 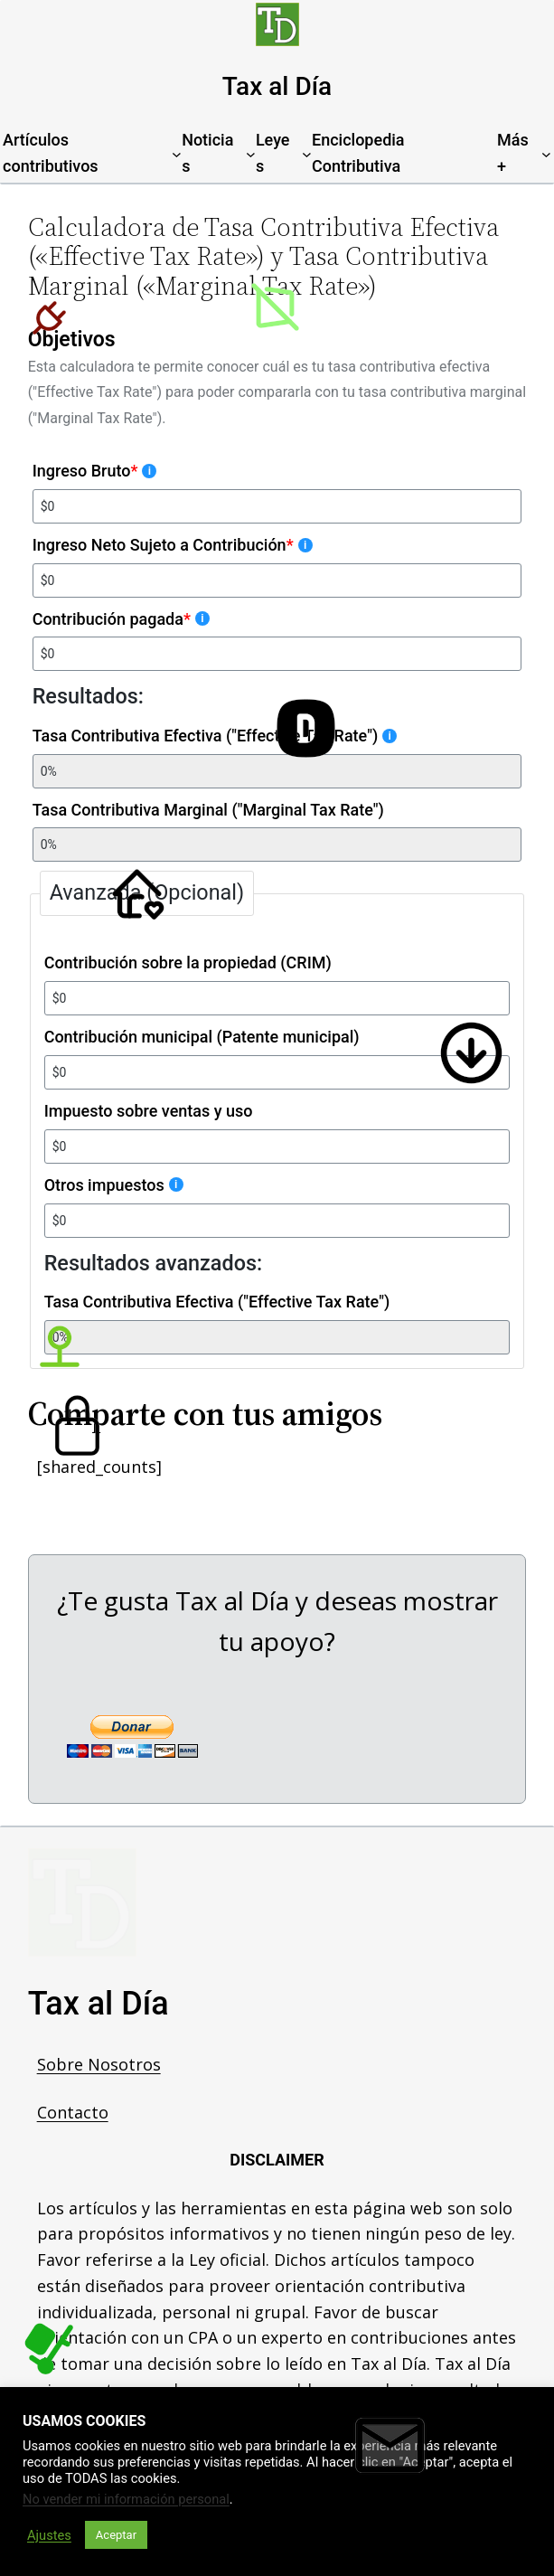 What do you see at coordinates (77, 1425) in the screenshot?
I see `indicates a locked or secured item` at bounding box center [77, 1425].